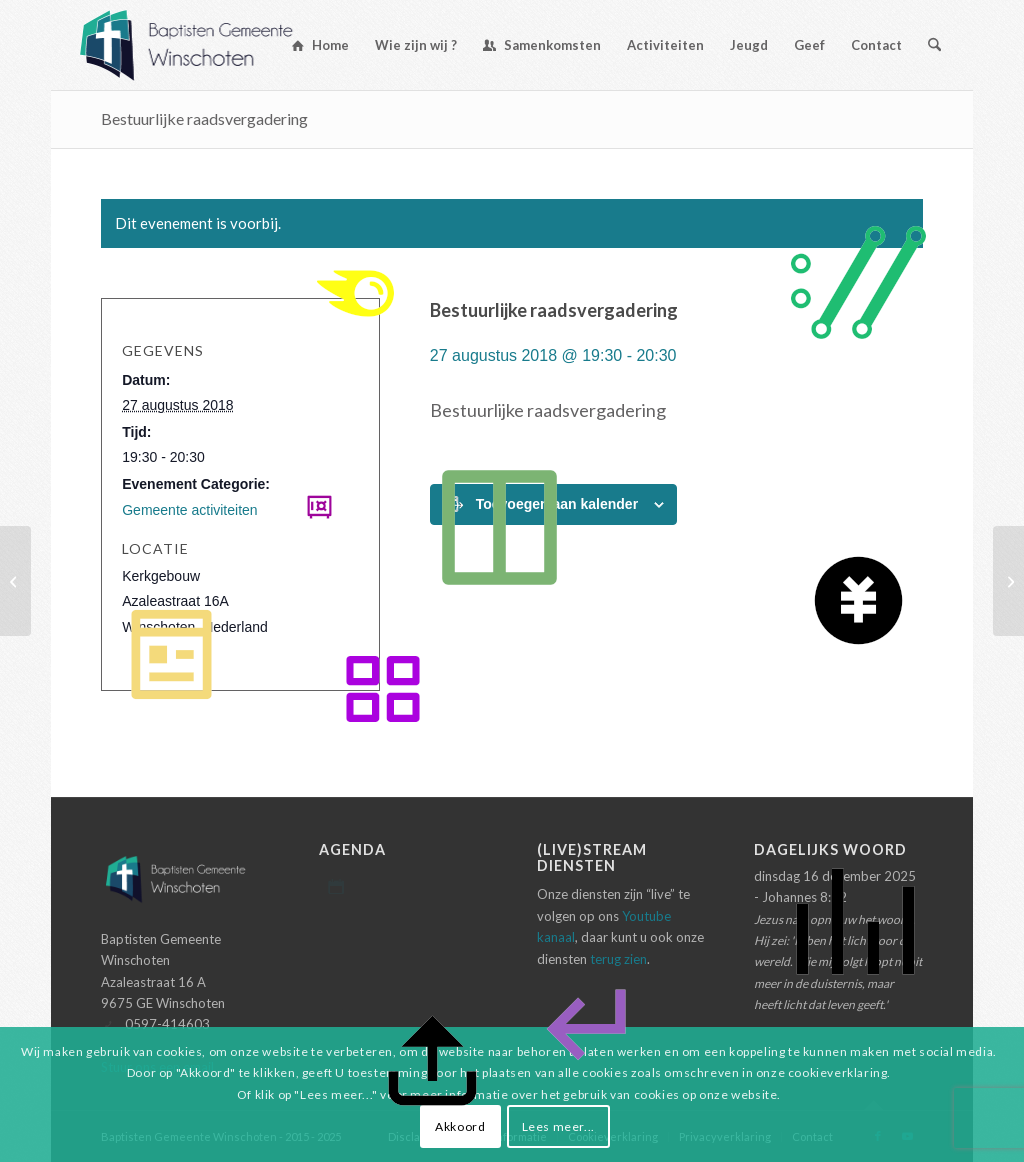  I want to click on share content with others, so click(432, 1061).